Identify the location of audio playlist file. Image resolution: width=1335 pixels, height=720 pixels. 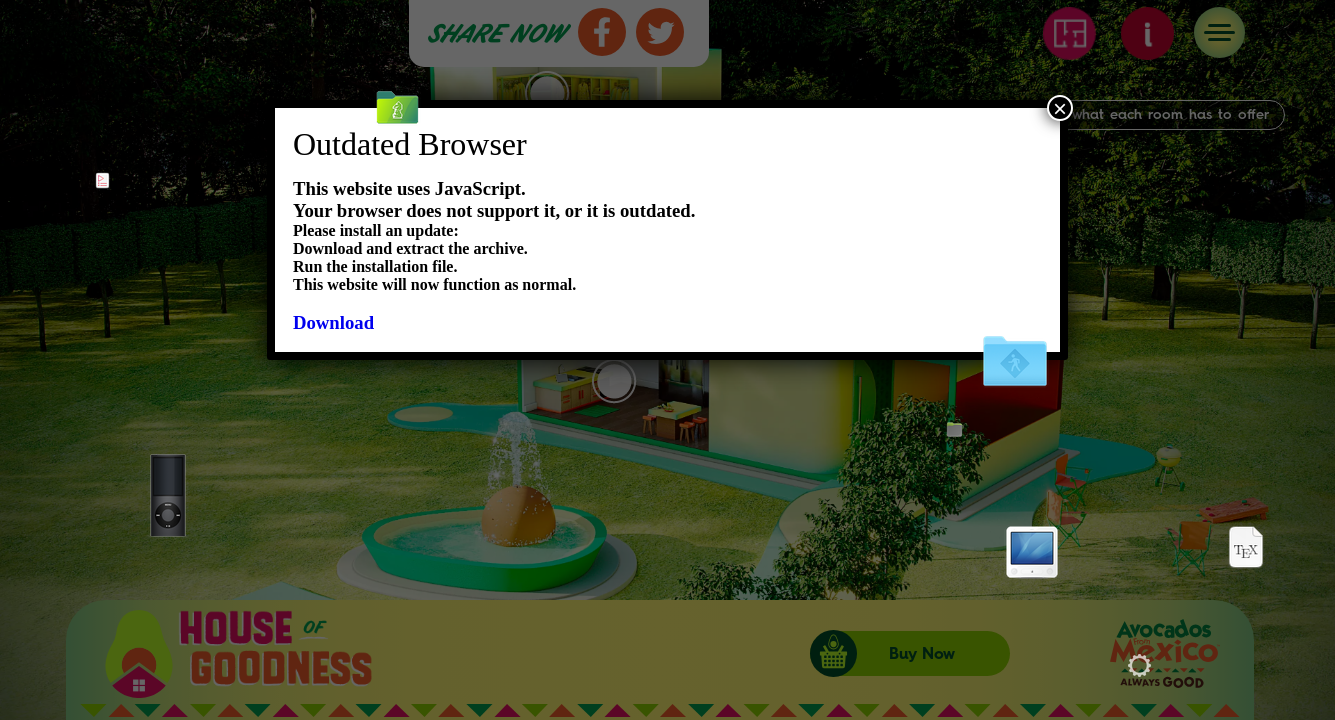
(102, 180).